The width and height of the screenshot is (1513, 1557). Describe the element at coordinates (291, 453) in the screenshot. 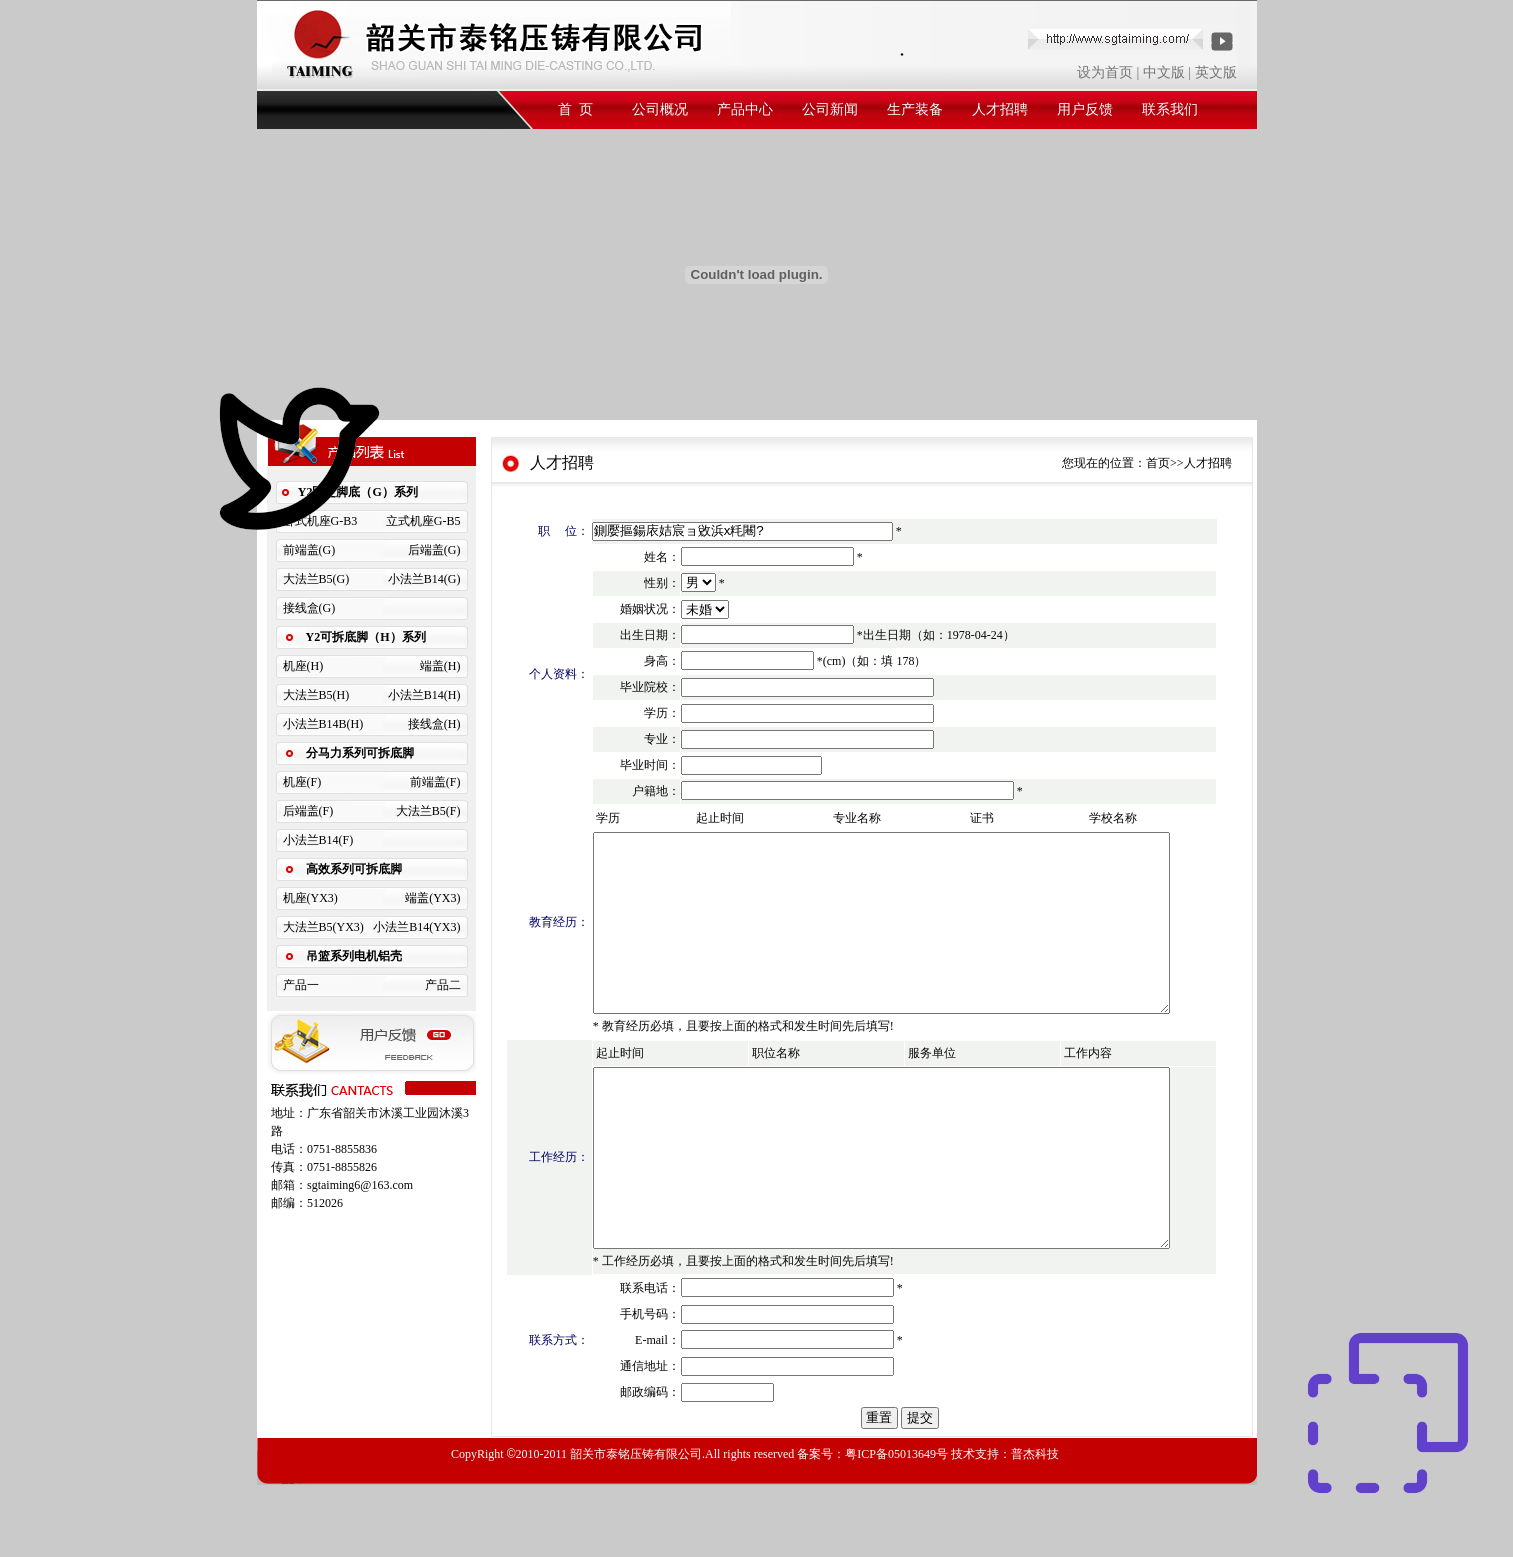

I see `share to twitter` at that location.